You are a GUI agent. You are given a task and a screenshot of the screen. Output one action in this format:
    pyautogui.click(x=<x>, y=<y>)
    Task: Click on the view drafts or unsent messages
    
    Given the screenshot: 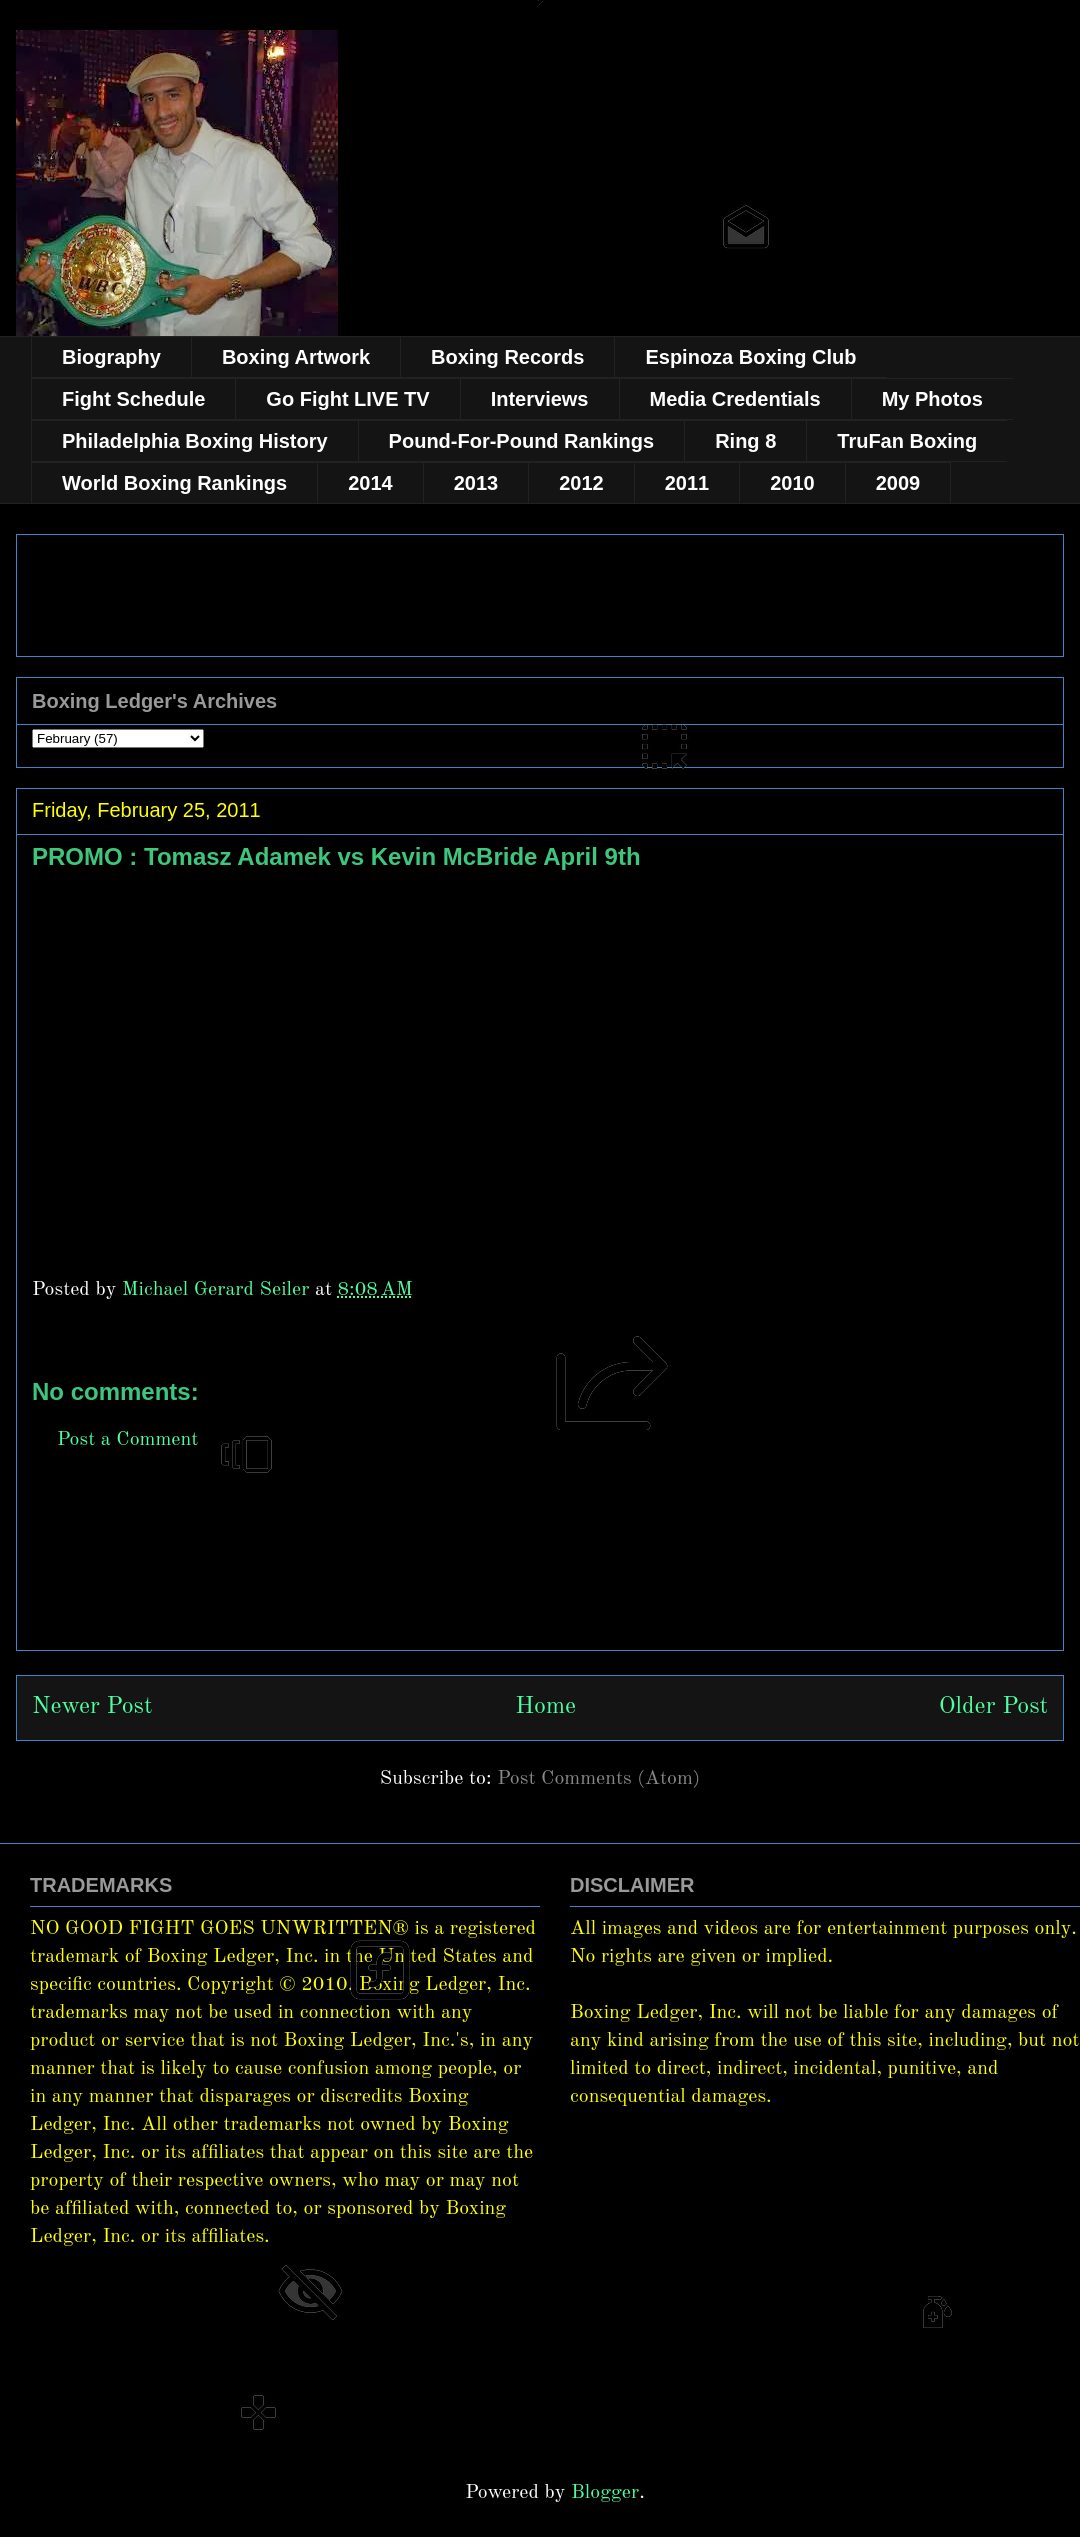 What is the action you would take?
    pyautogui.click(x=746, y=230)
    